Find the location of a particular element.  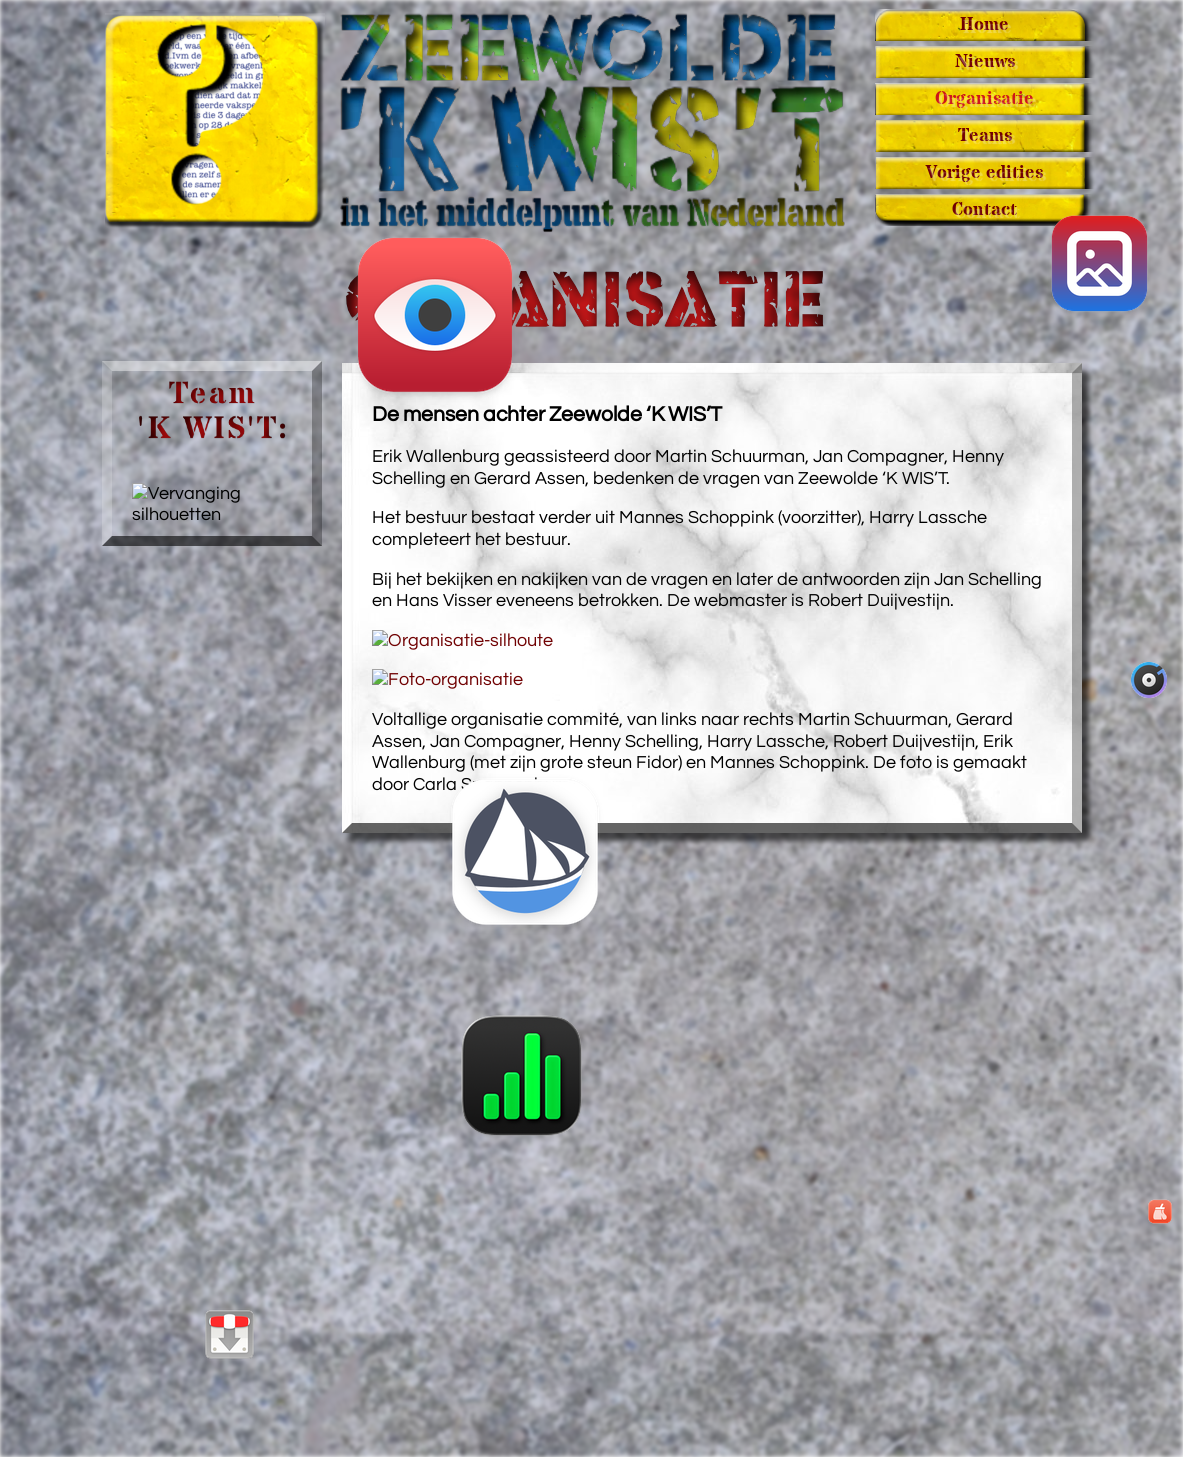

open groove music app is located at coordinates (1149, 680).